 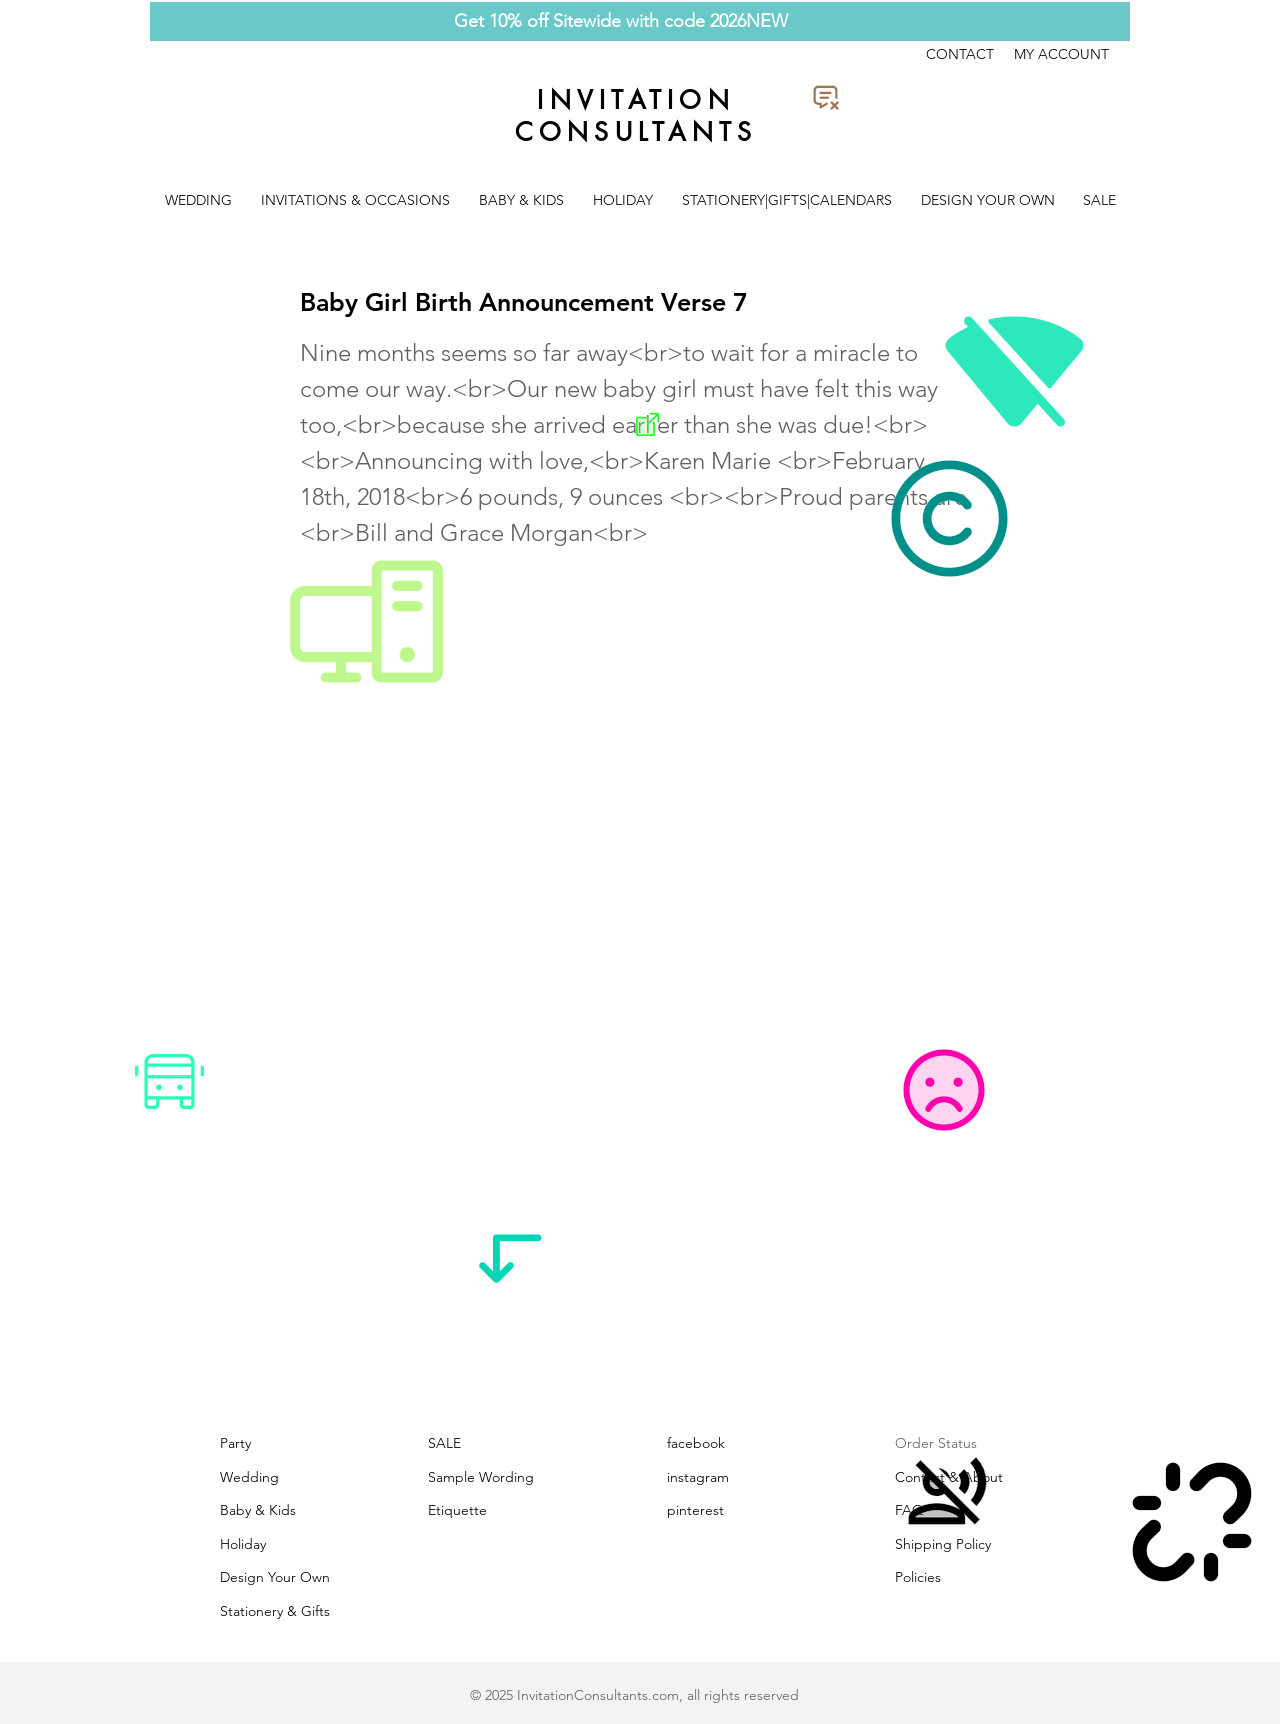 I want to click on indicate negative feedback or dissatisfaction, so click(x=944, y=1090).